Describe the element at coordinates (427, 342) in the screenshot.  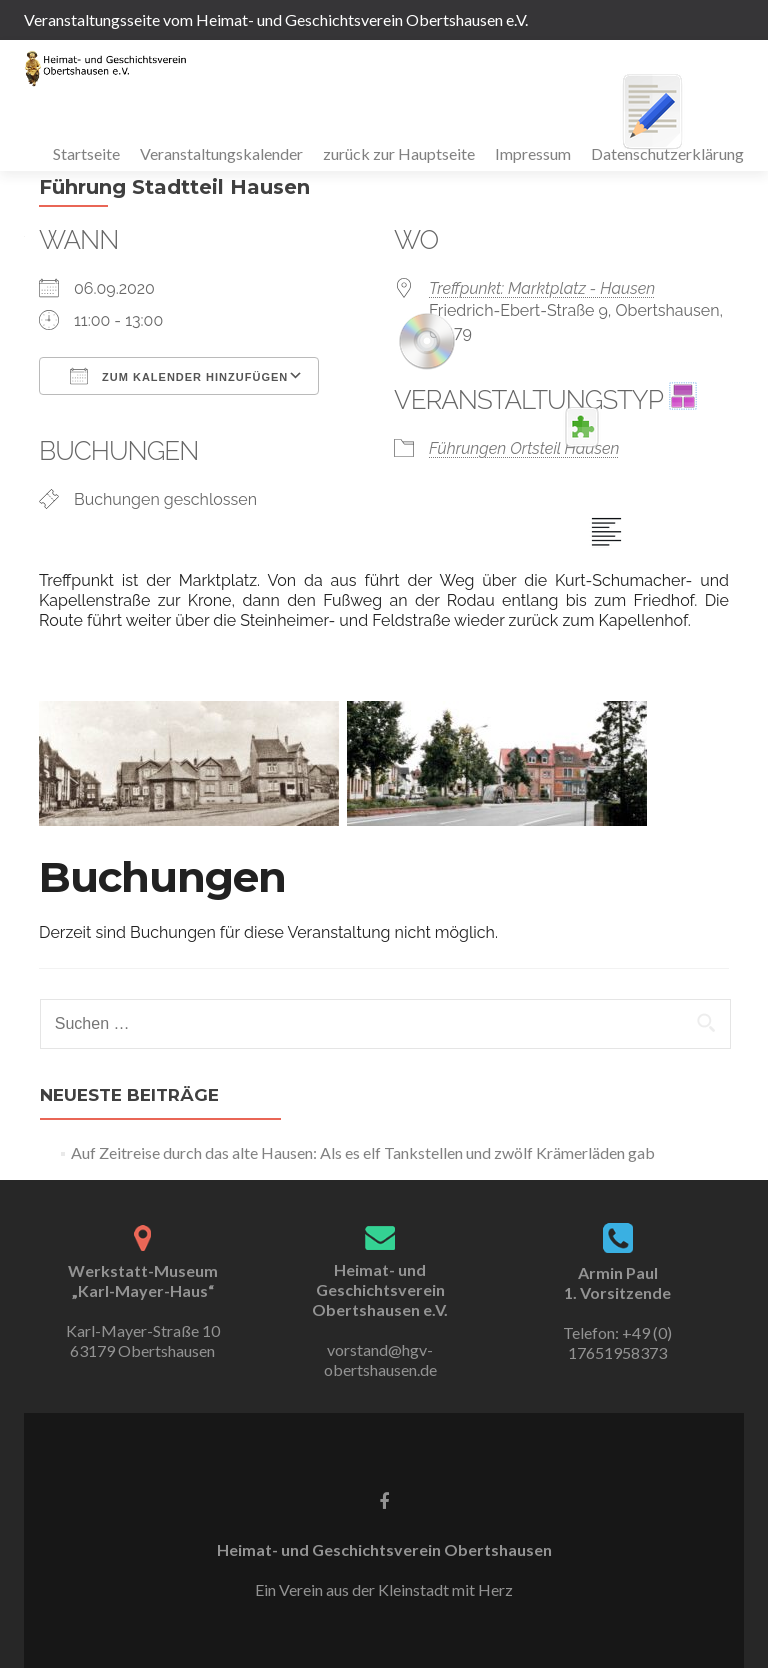
I see `access audio CD contents` at that location.